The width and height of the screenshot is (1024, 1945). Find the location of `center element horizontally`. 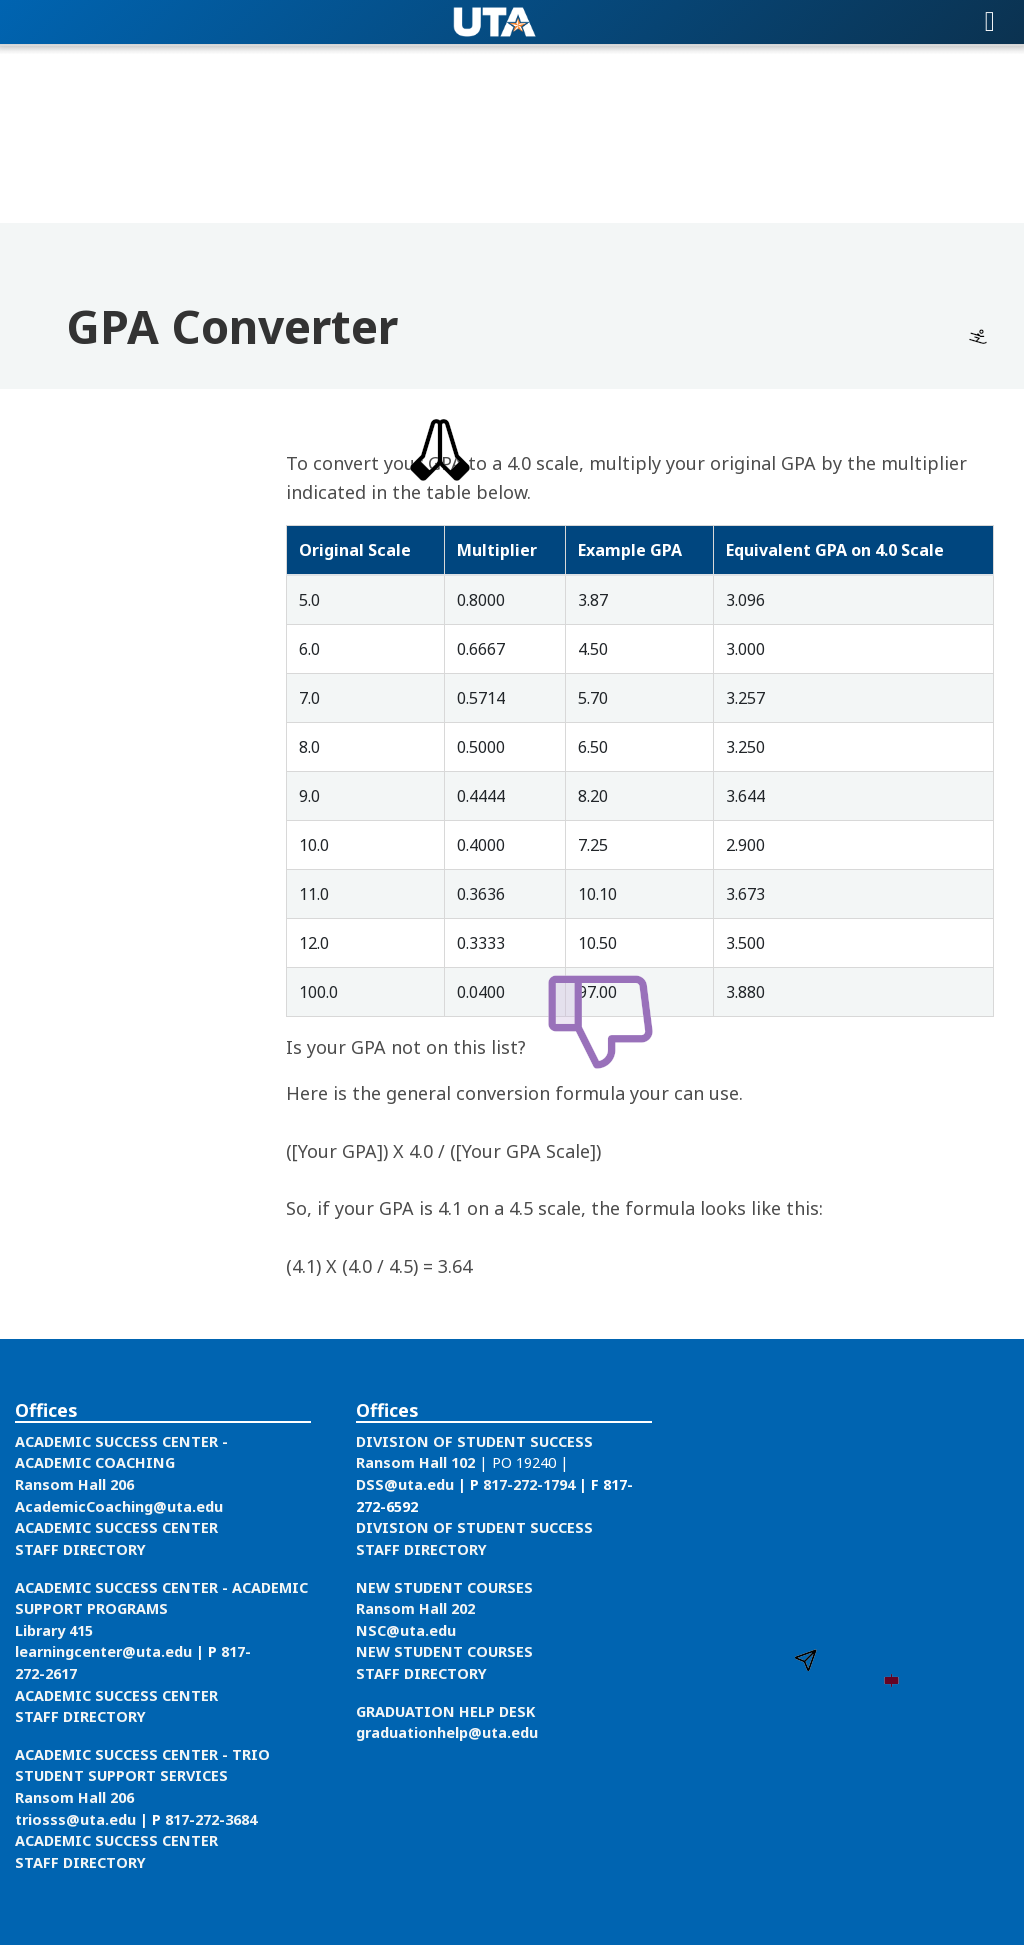

center element horizontally is located at coordinates (891, 1680).